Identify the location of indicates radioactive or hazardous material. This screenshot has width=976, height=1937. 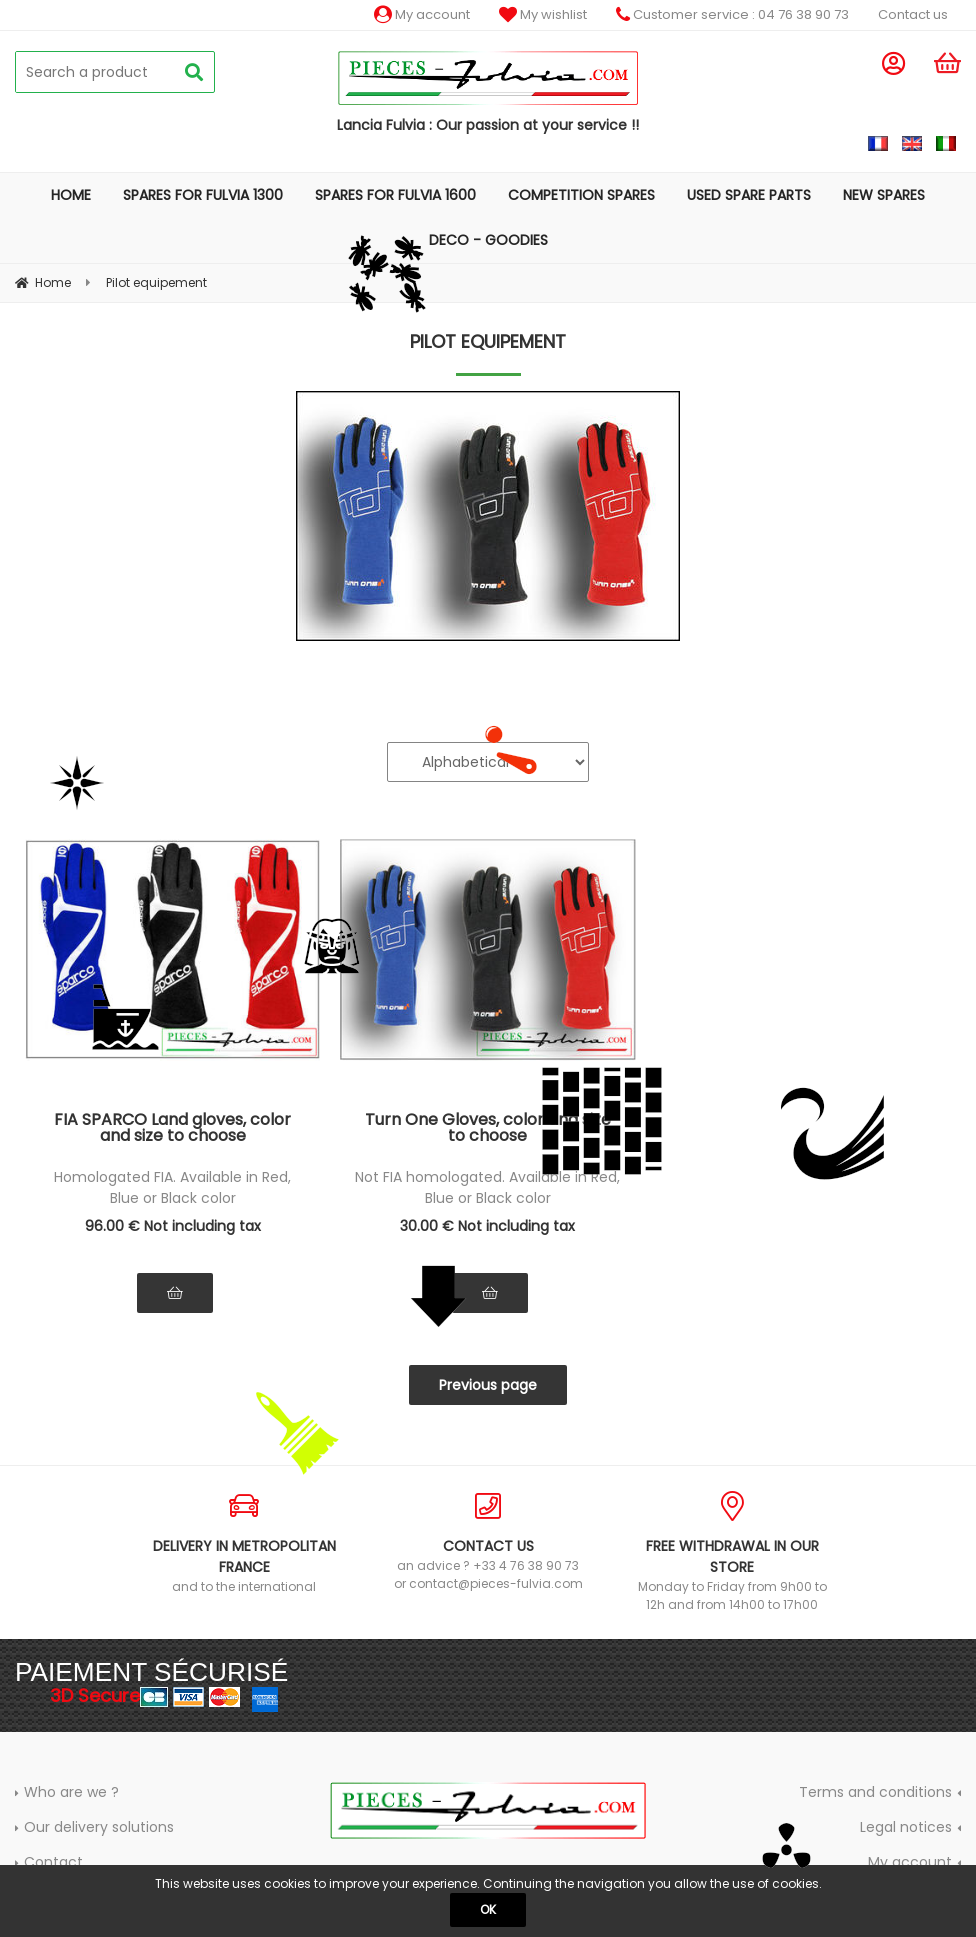
(786, 1845).